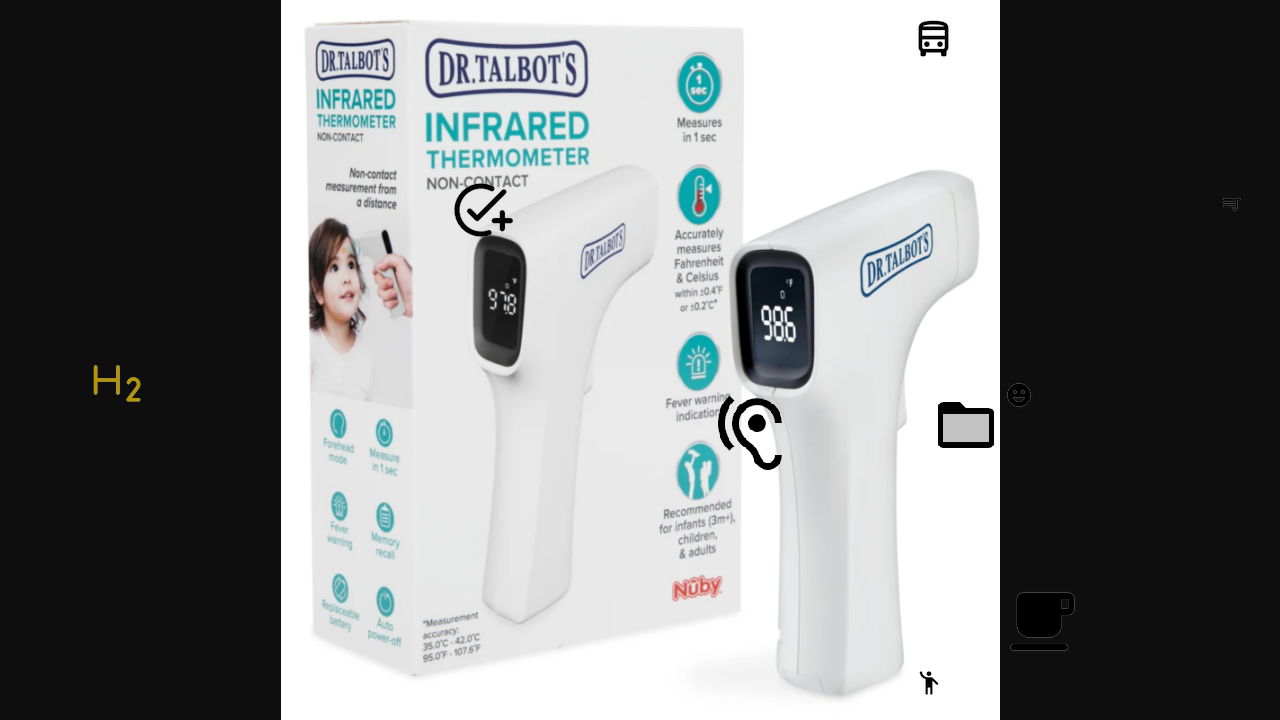 Image resolution: width=1280 pixels, height=720 pixels. Describe the element at coordinates (966, 425) in the screenshot. I see `open folder to view contents` at that location.